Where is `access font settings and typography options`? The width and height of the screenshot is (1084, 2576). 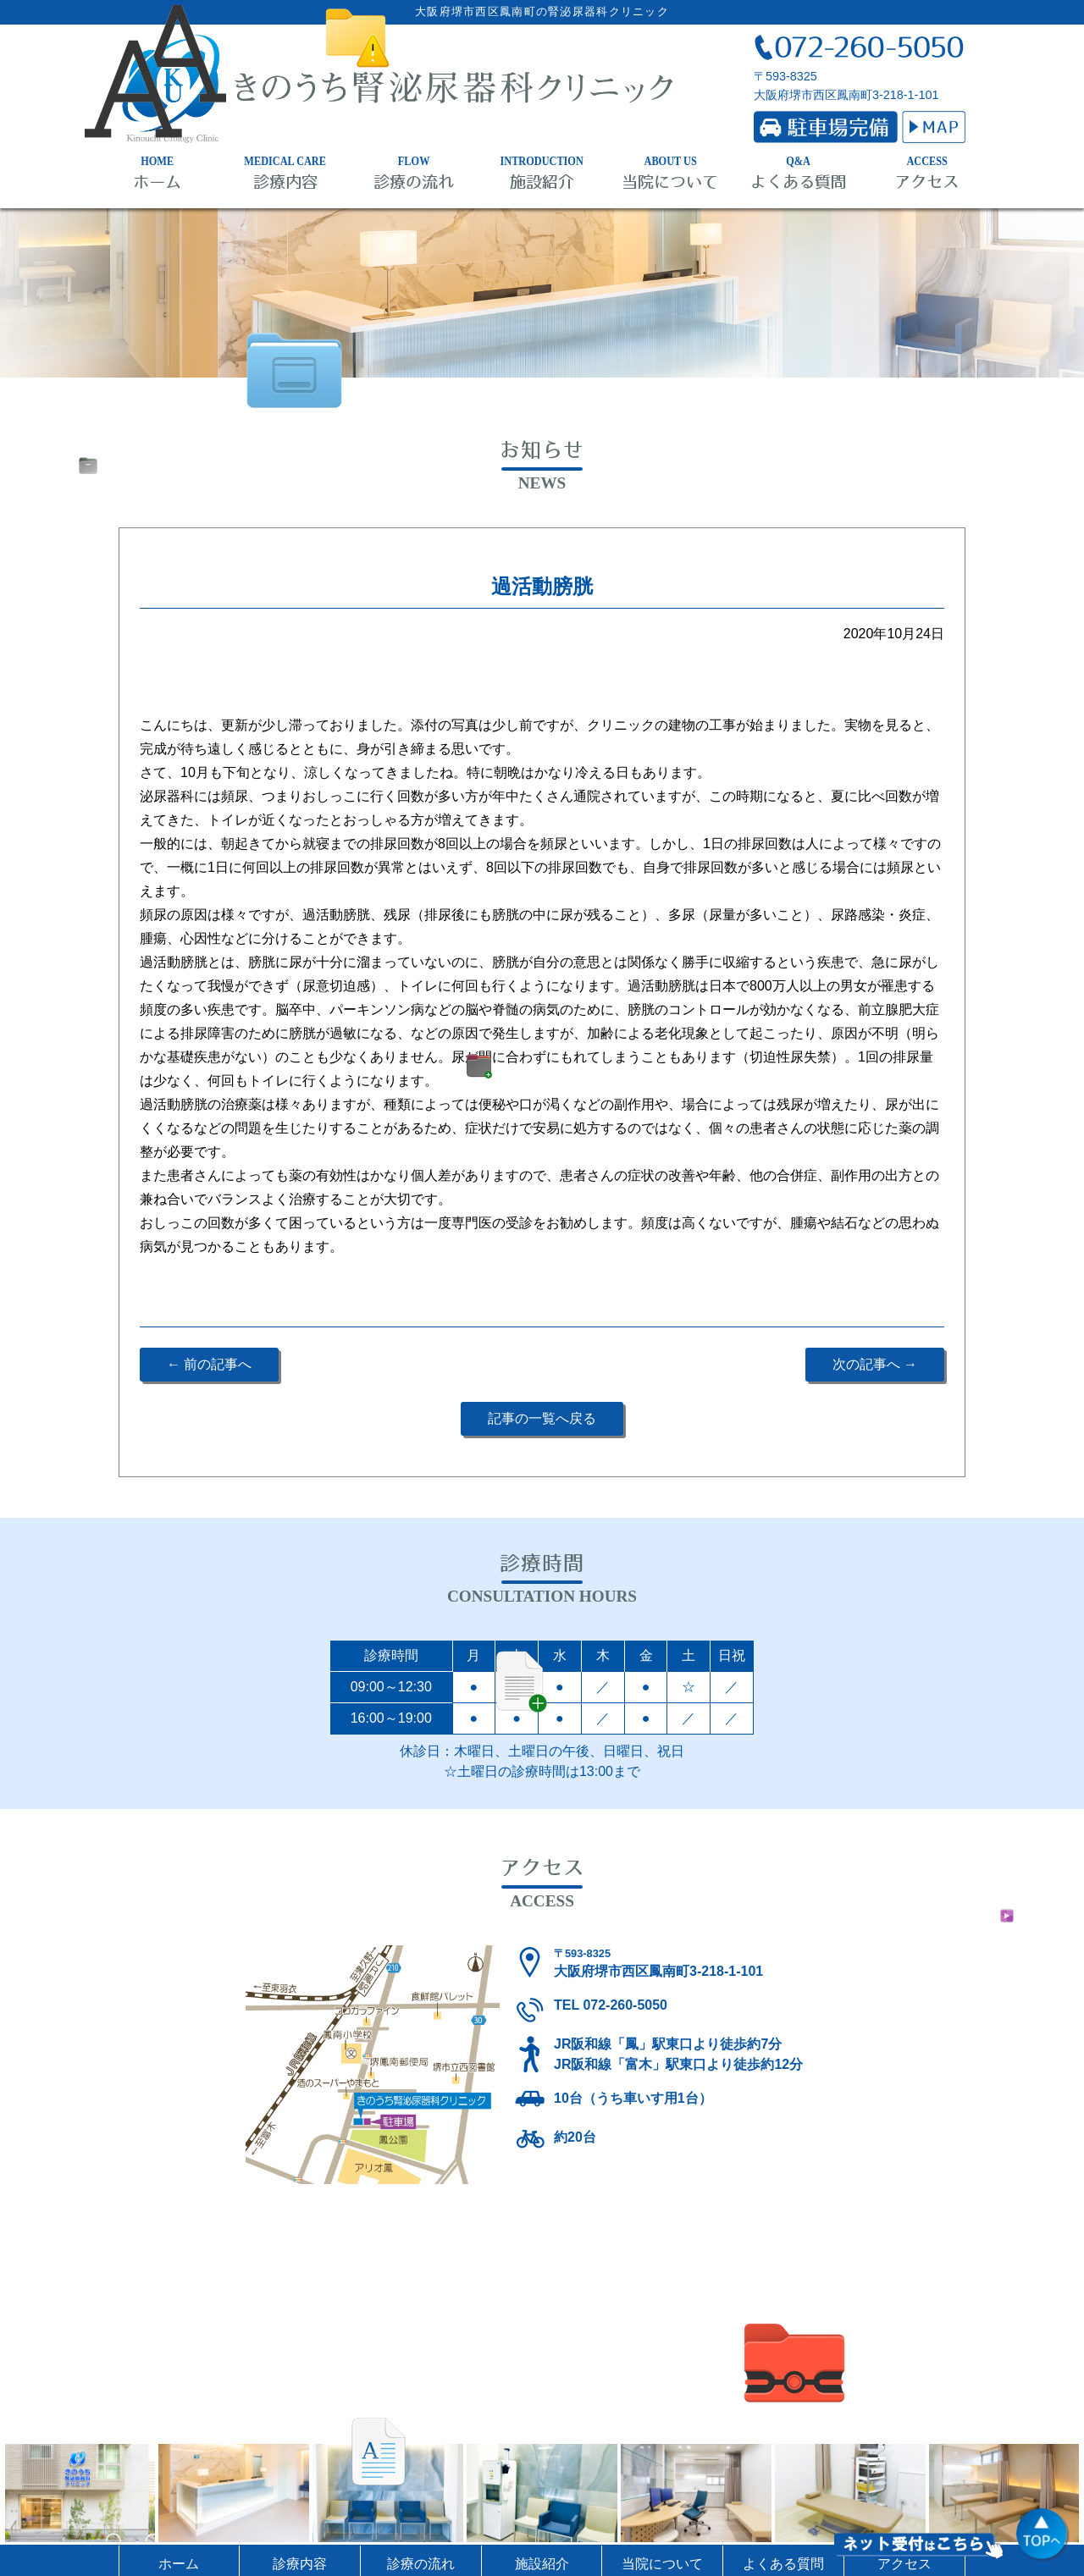 access font settings and typography options is located at coordinates (155, 75).